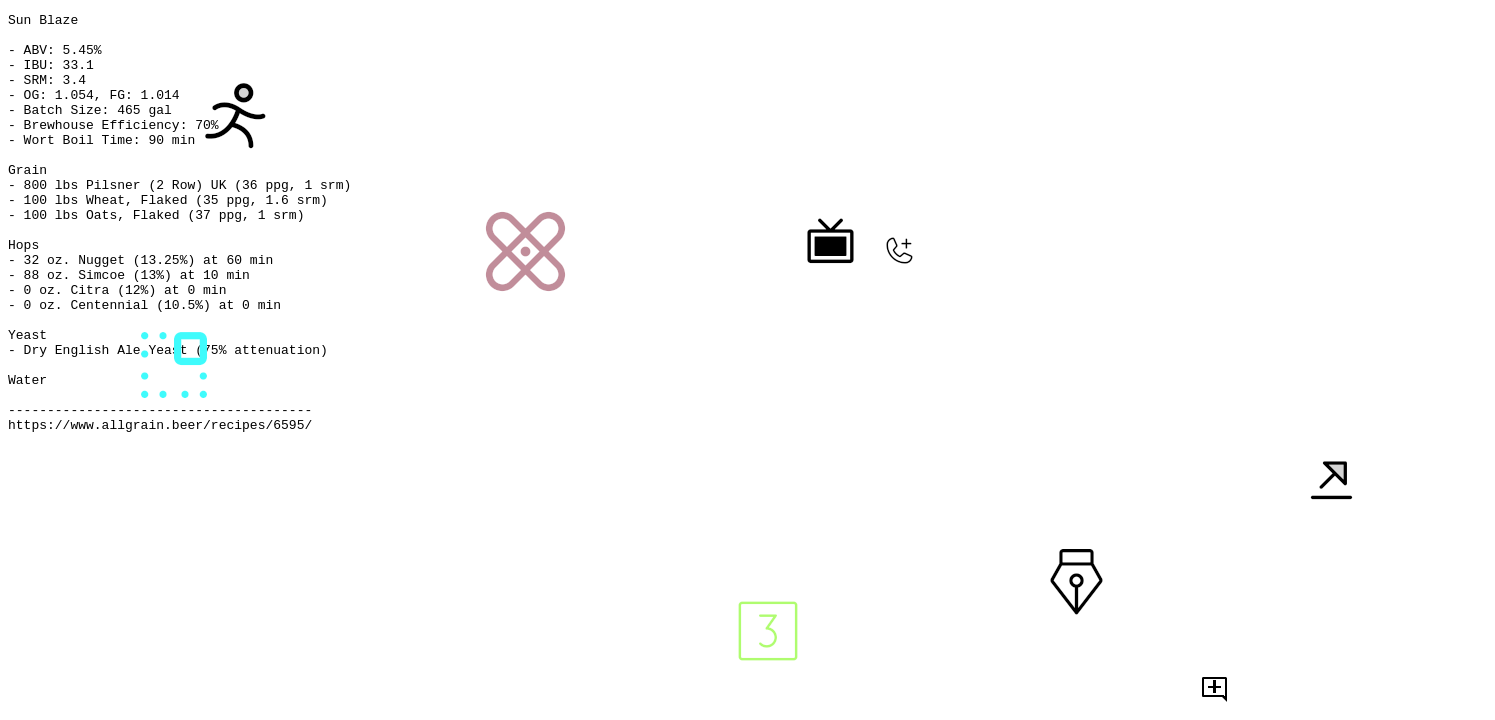 Image resolution: width=1495 pixels, height=720 pixels. What do you see at coordinates (174, 365) in the screenshot?
I see `align element to top-right corner` at bounding box center [174, 365].